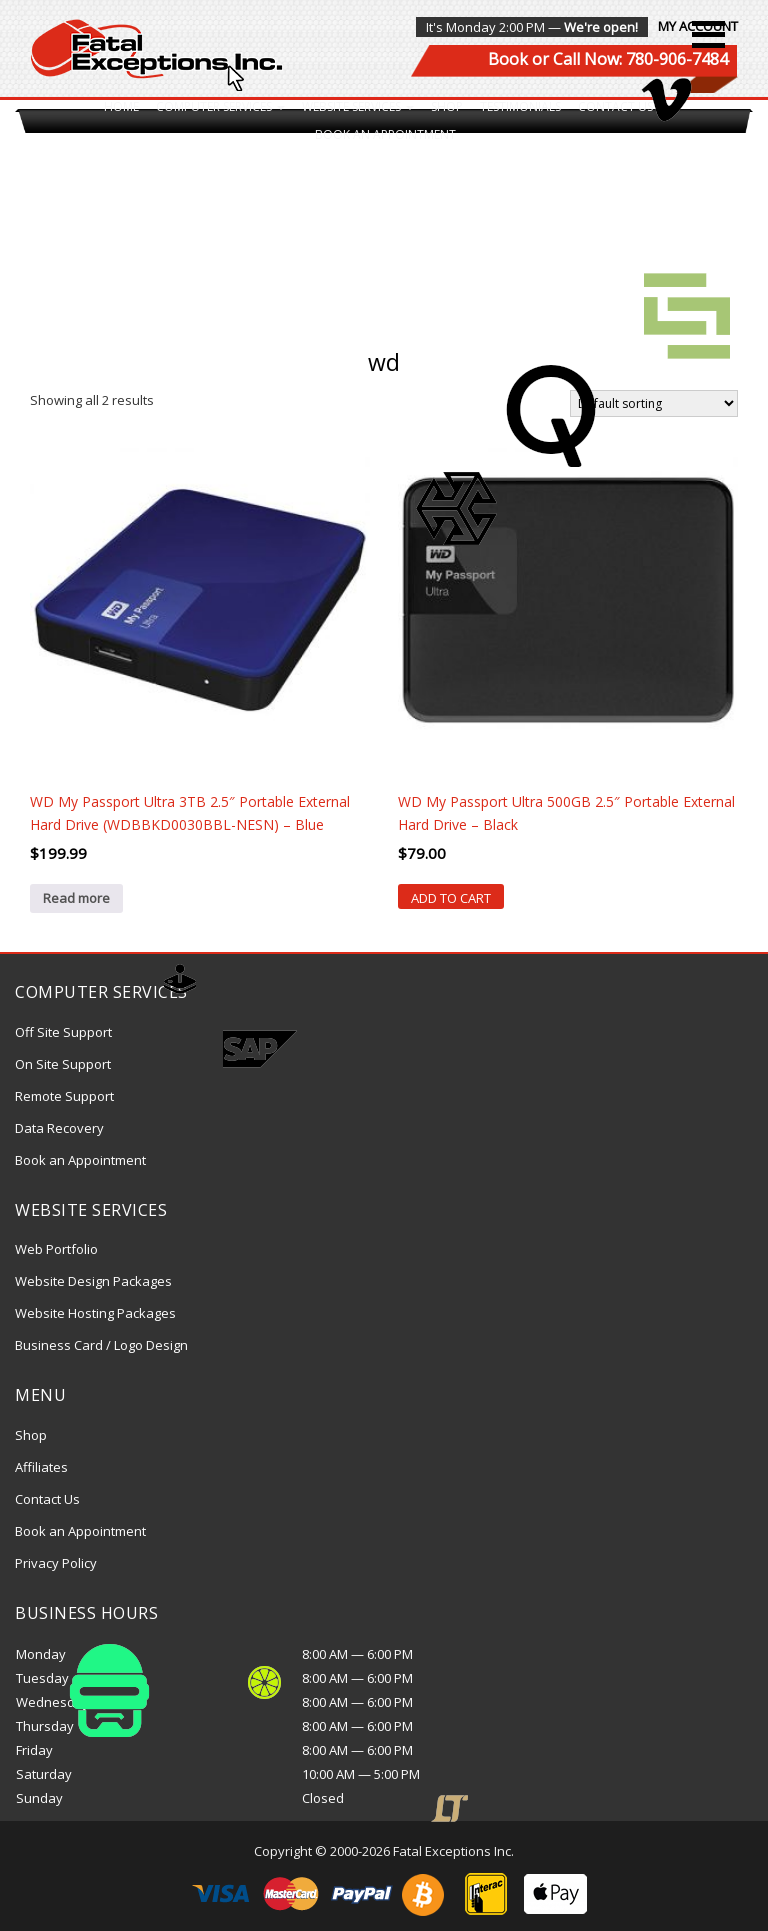 This screenshot has width=768, height=1931. Describe the element at coordinates (264, 1682) in the screenshot. I see `juce audio framework logo` at that location.